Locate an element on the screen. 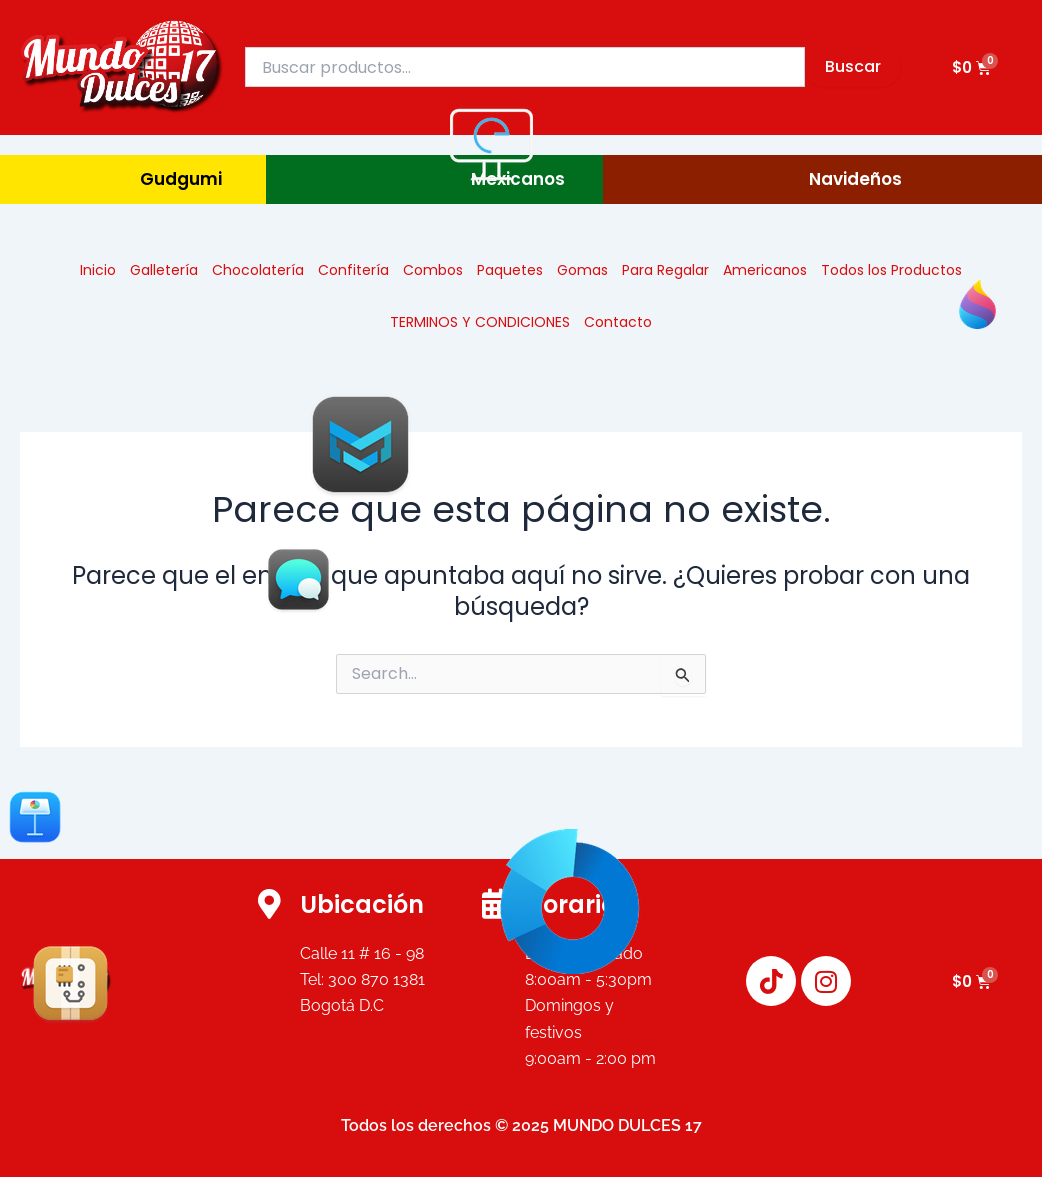 The width and height of the screenshot is (1042, 1177). open the pricing app is located at coordinates (569, 901).